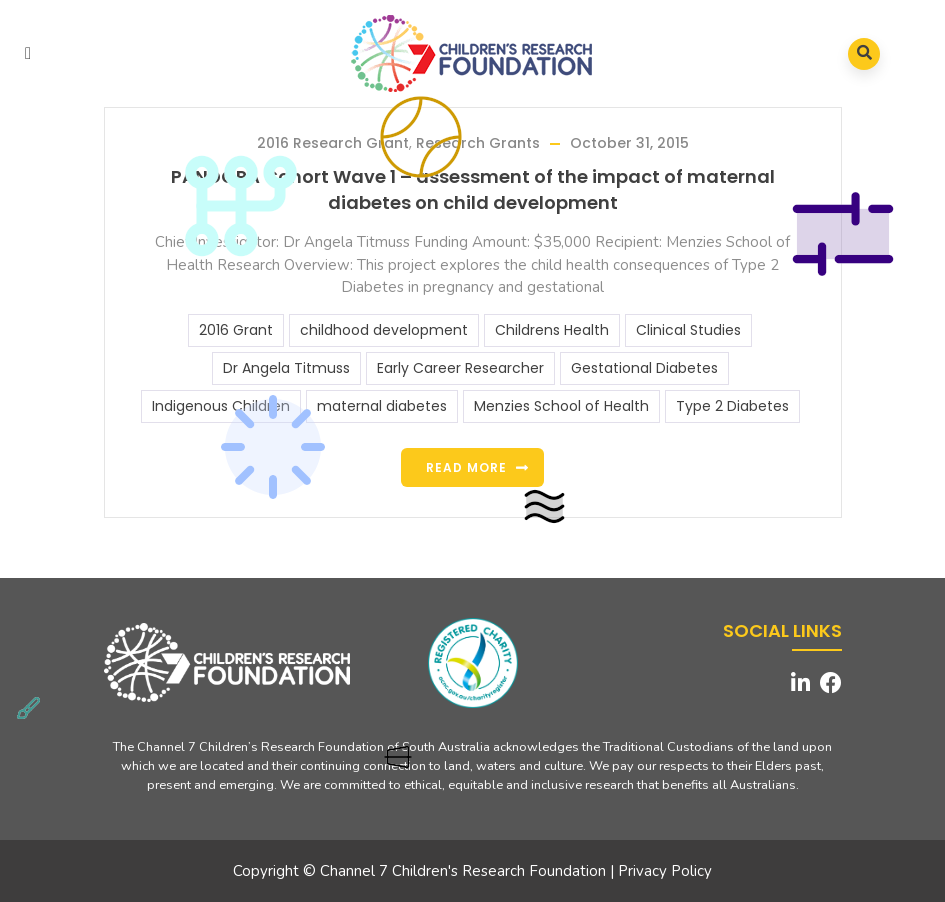 The image size is (945, 902). Describe the element at coordinates (241, 206) in the screenshot. I see `select manual transmission mode` at that location.